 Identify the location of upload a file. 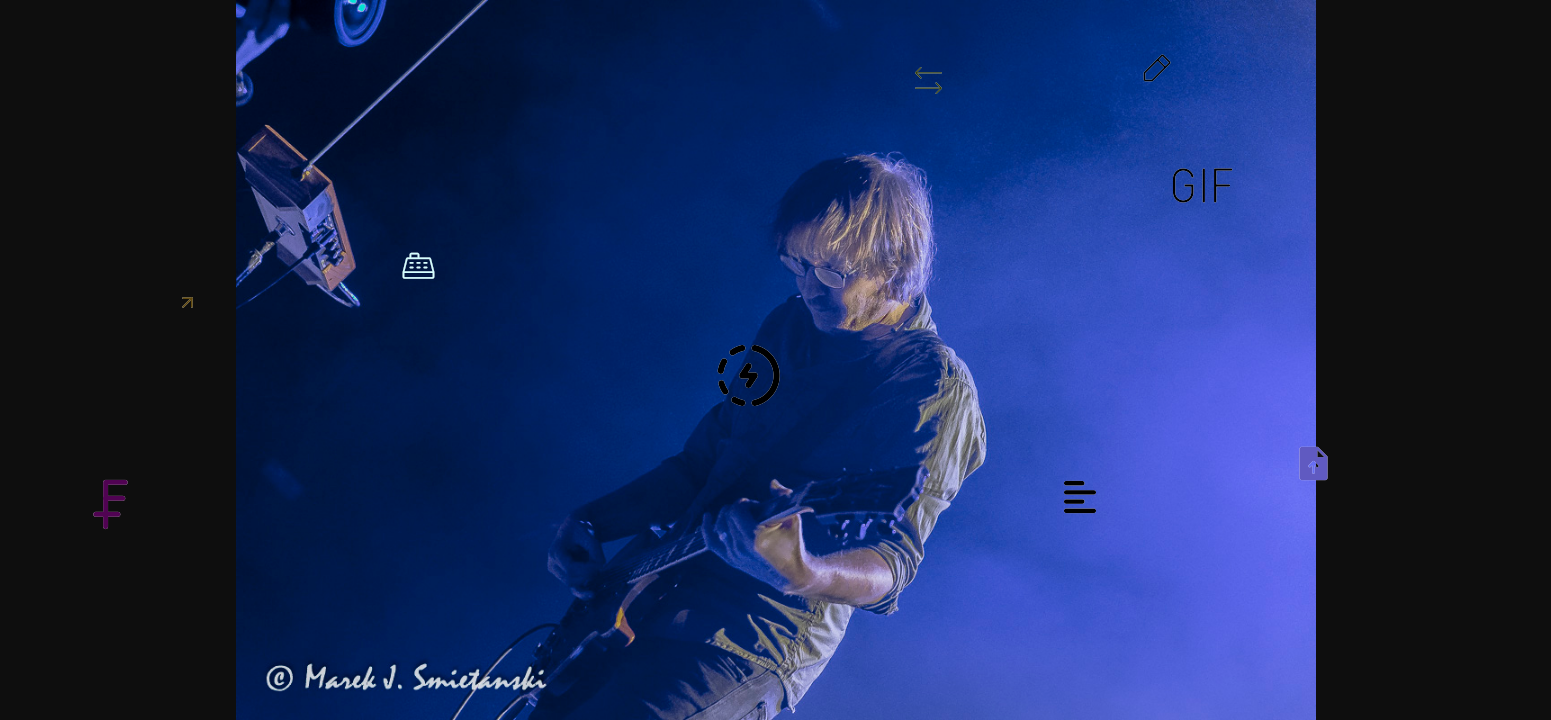
(1313, 463).